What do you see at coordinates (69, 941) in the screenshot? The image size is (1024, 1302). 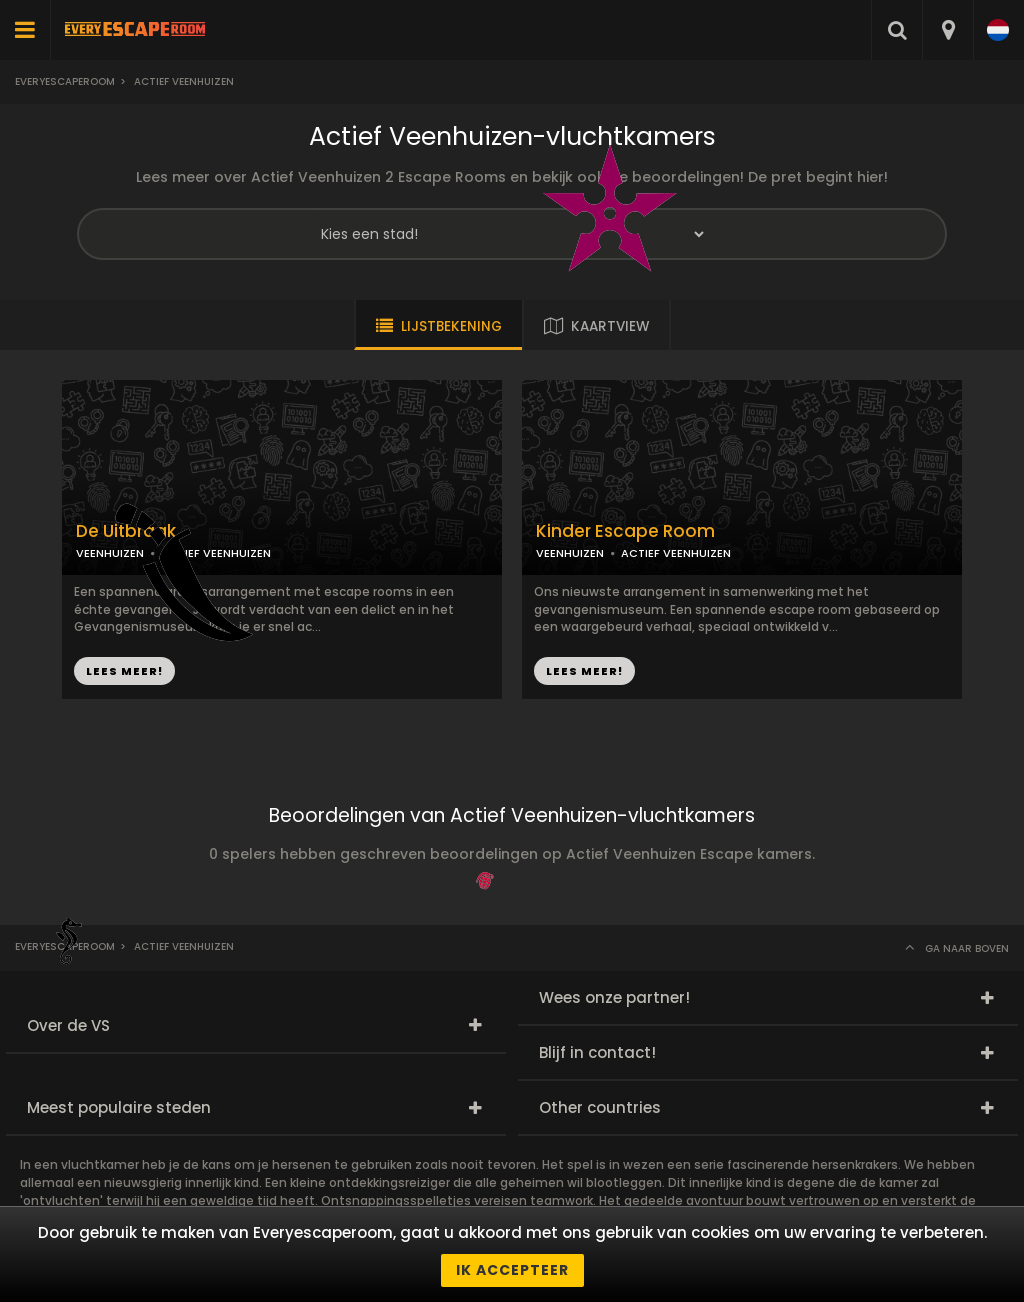 I see `decorative seahorse icon for marine-themed games` at bounding box center [69, 941].